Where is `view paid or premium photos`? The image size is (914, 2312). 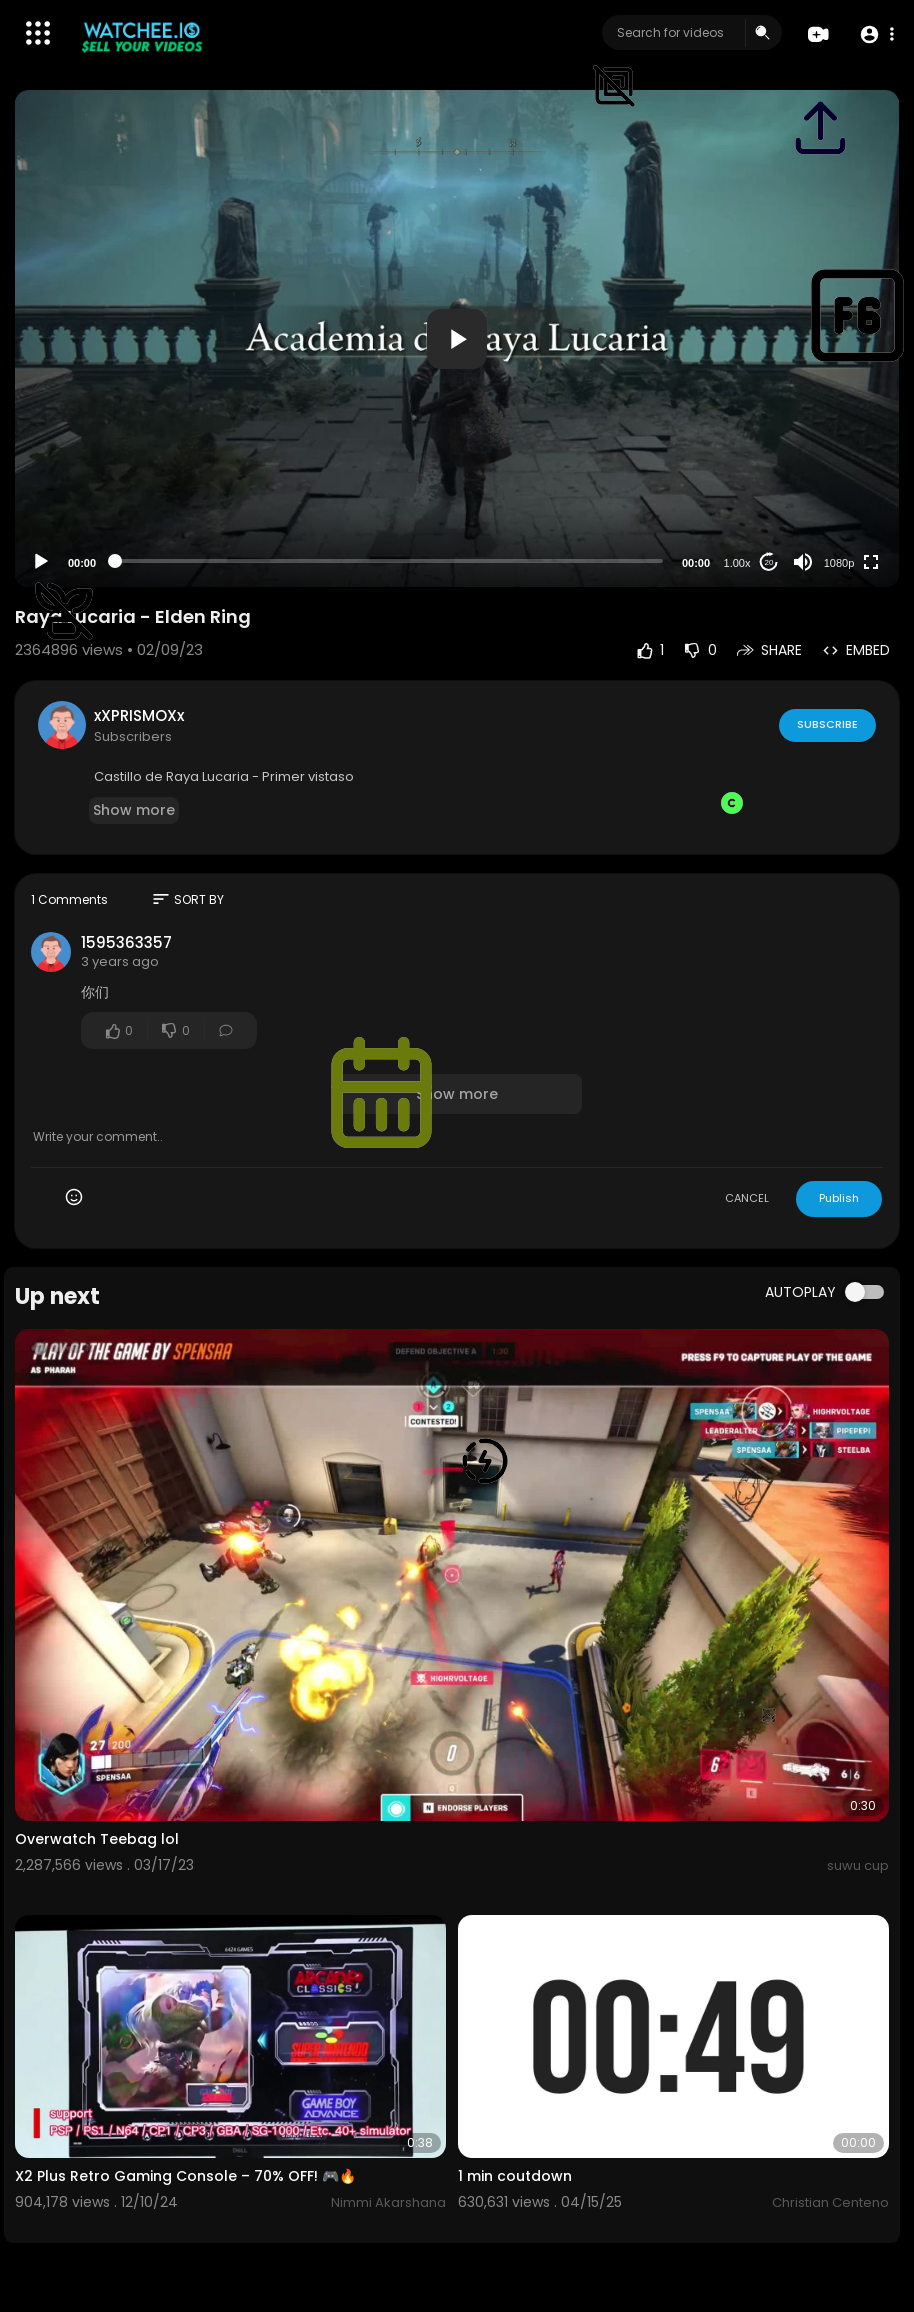
view paid or premium photos is located at coordinates (769, 1715).